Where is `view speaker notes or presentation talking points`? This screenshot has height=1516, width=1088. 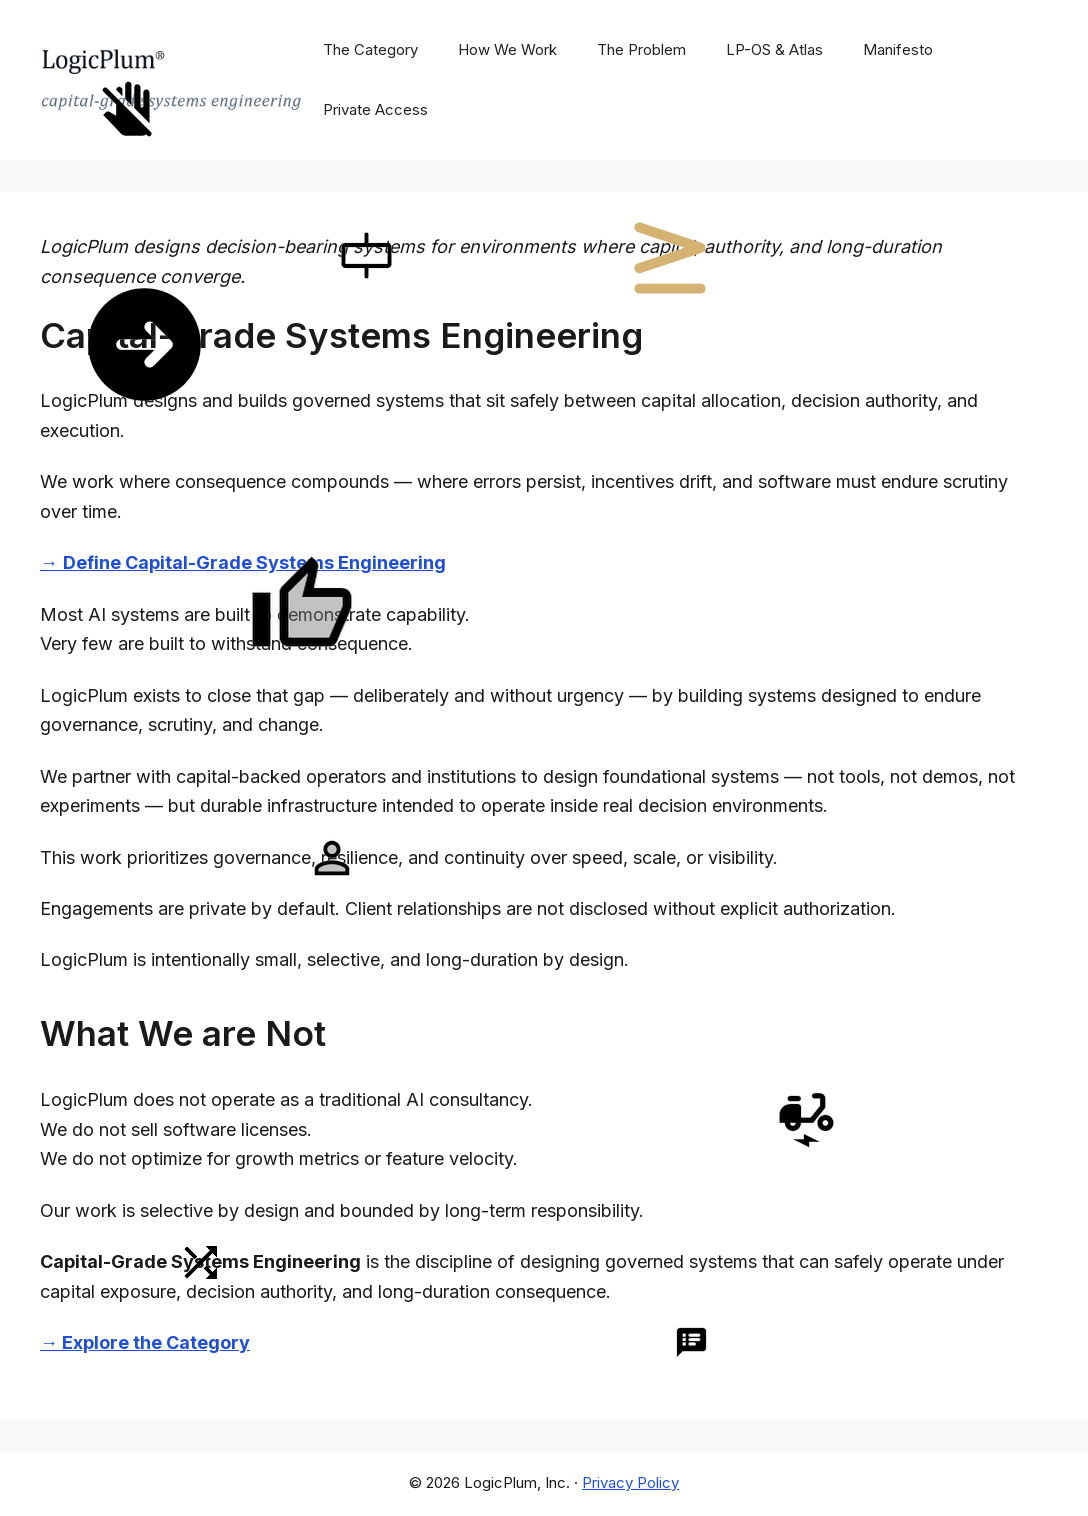
view speaker notes or presentation talking points is located at coordinates (691, 1342).